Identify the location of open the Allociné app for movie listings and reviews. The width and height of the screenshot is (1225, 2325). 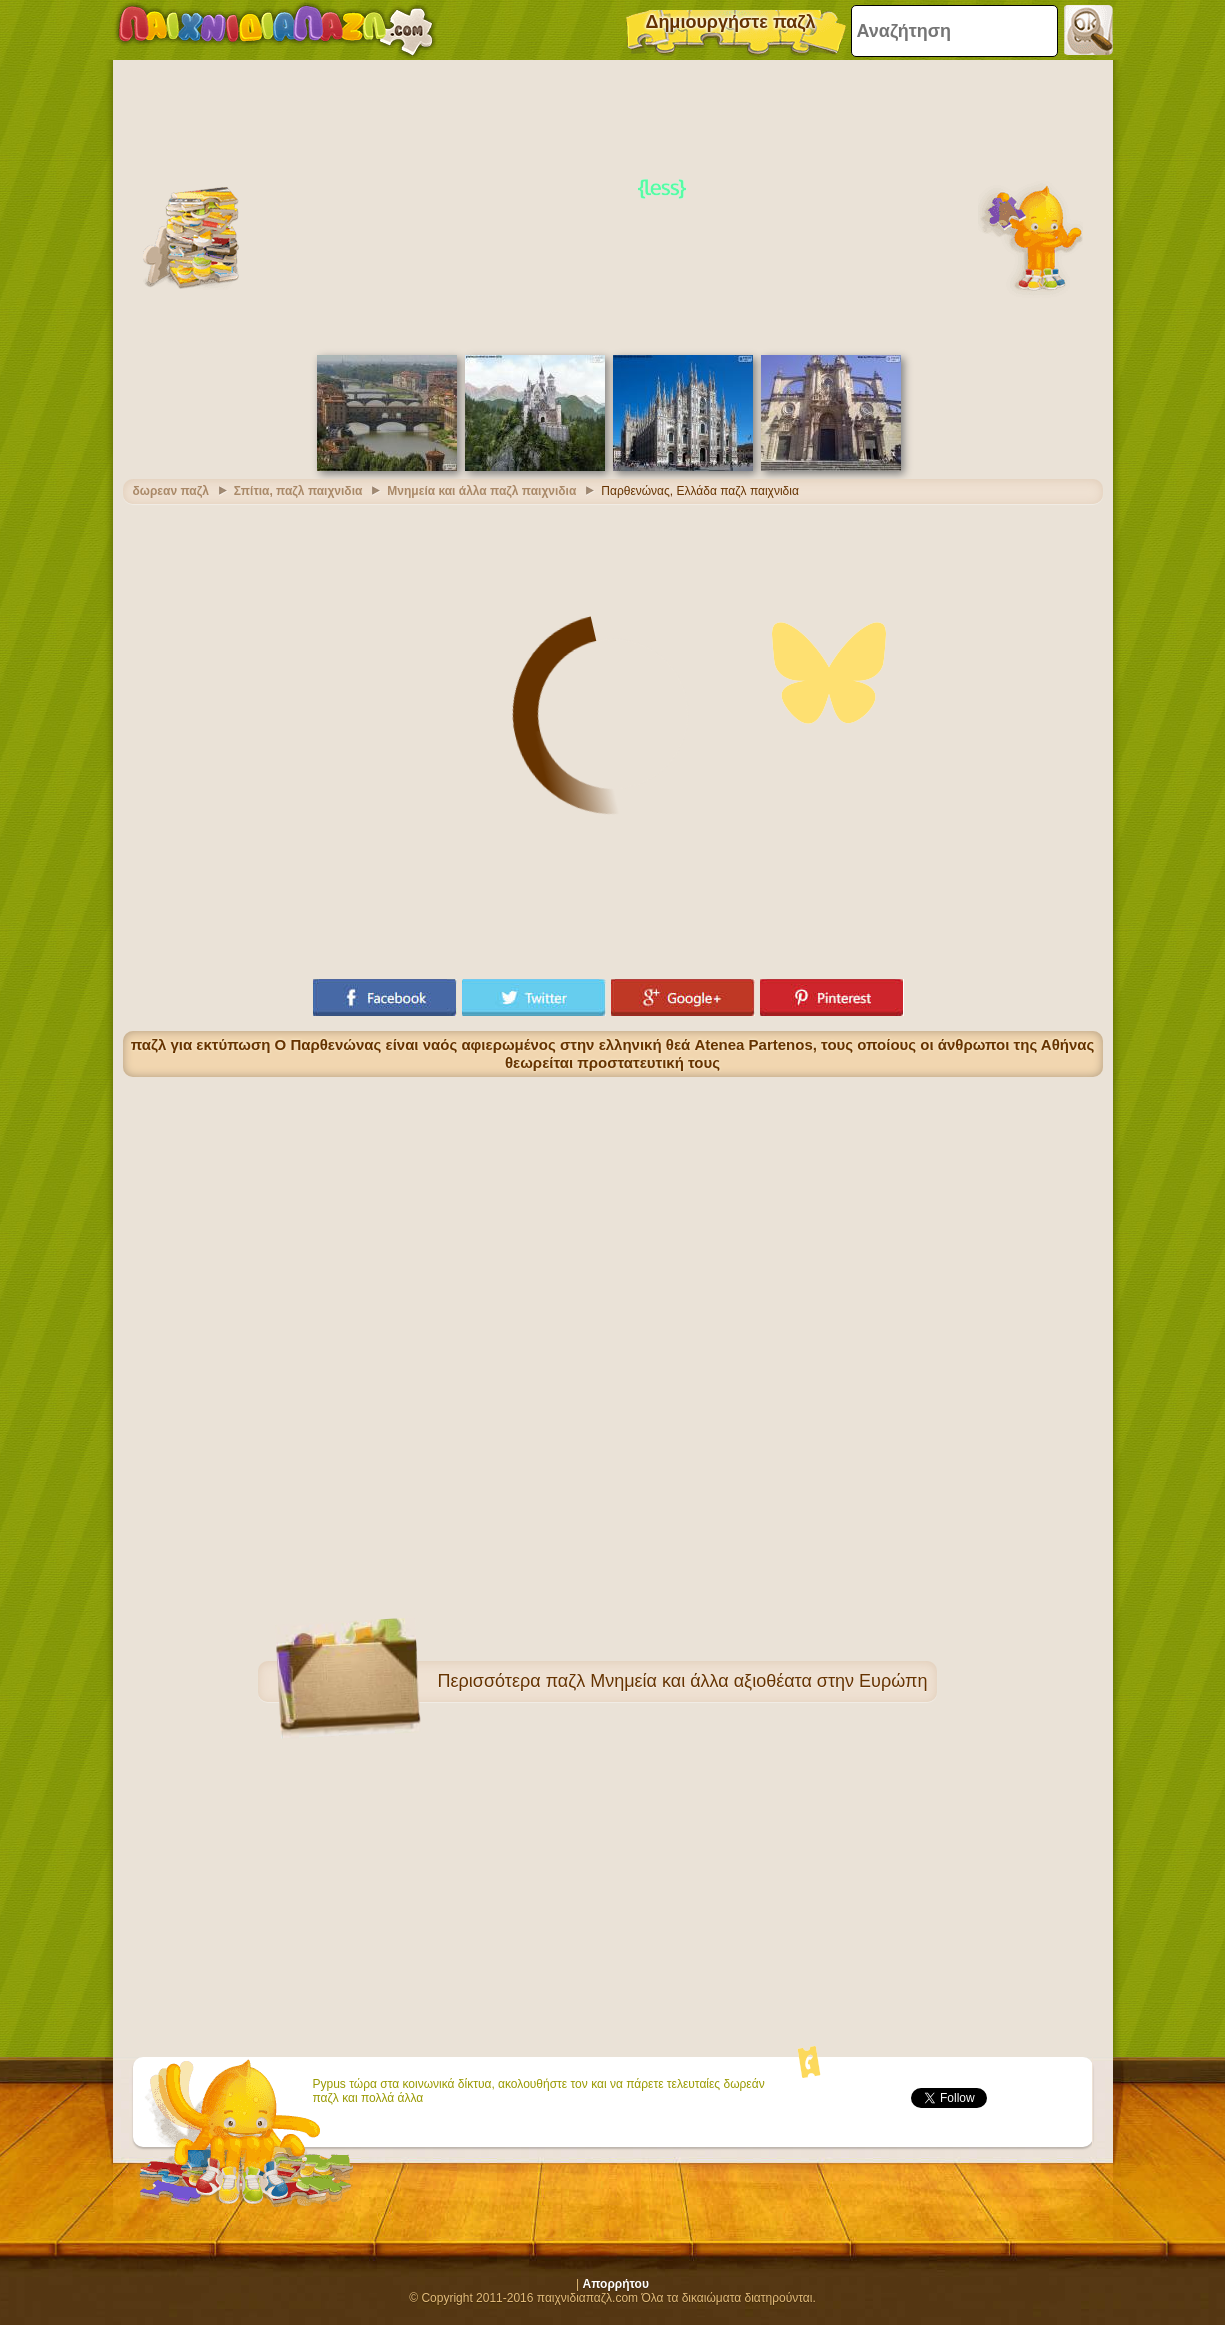
(809, 2062).